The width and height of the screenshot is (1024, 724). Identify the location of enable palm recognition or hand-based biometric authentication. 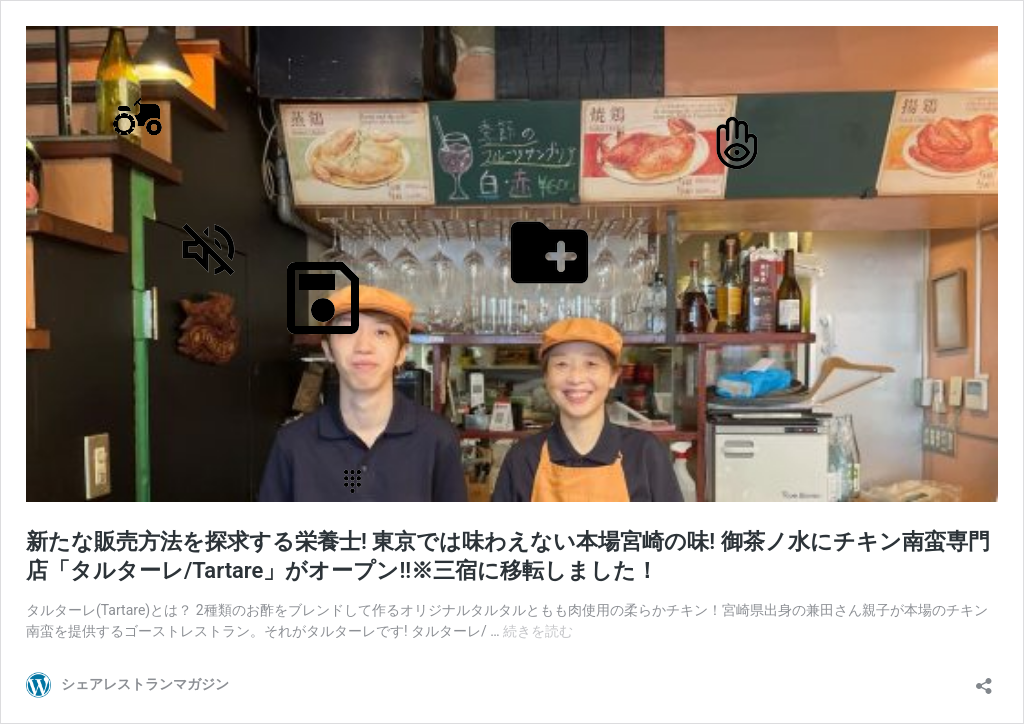
(737, 143).